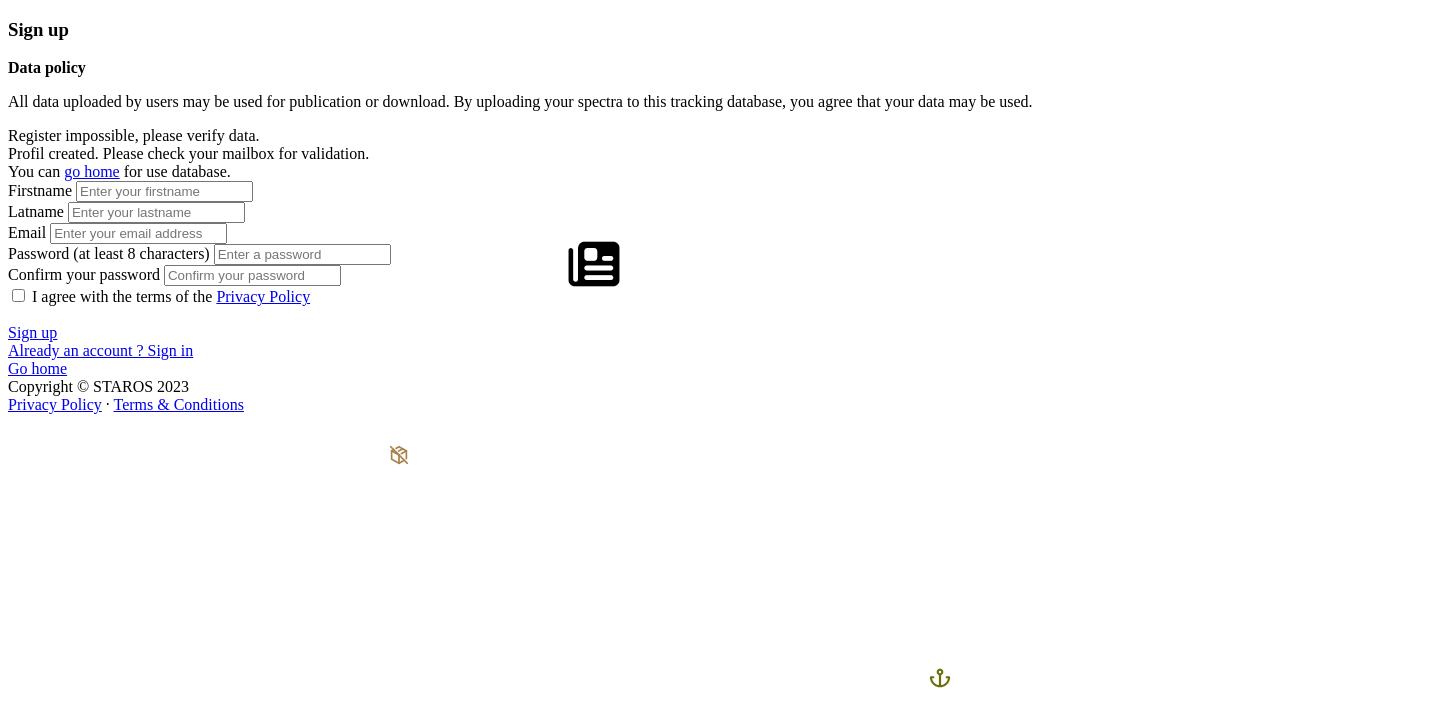  Describe the element at coordinates (399, 455) in the screenshot. I see `item is unavailable or out of stock` at that location.